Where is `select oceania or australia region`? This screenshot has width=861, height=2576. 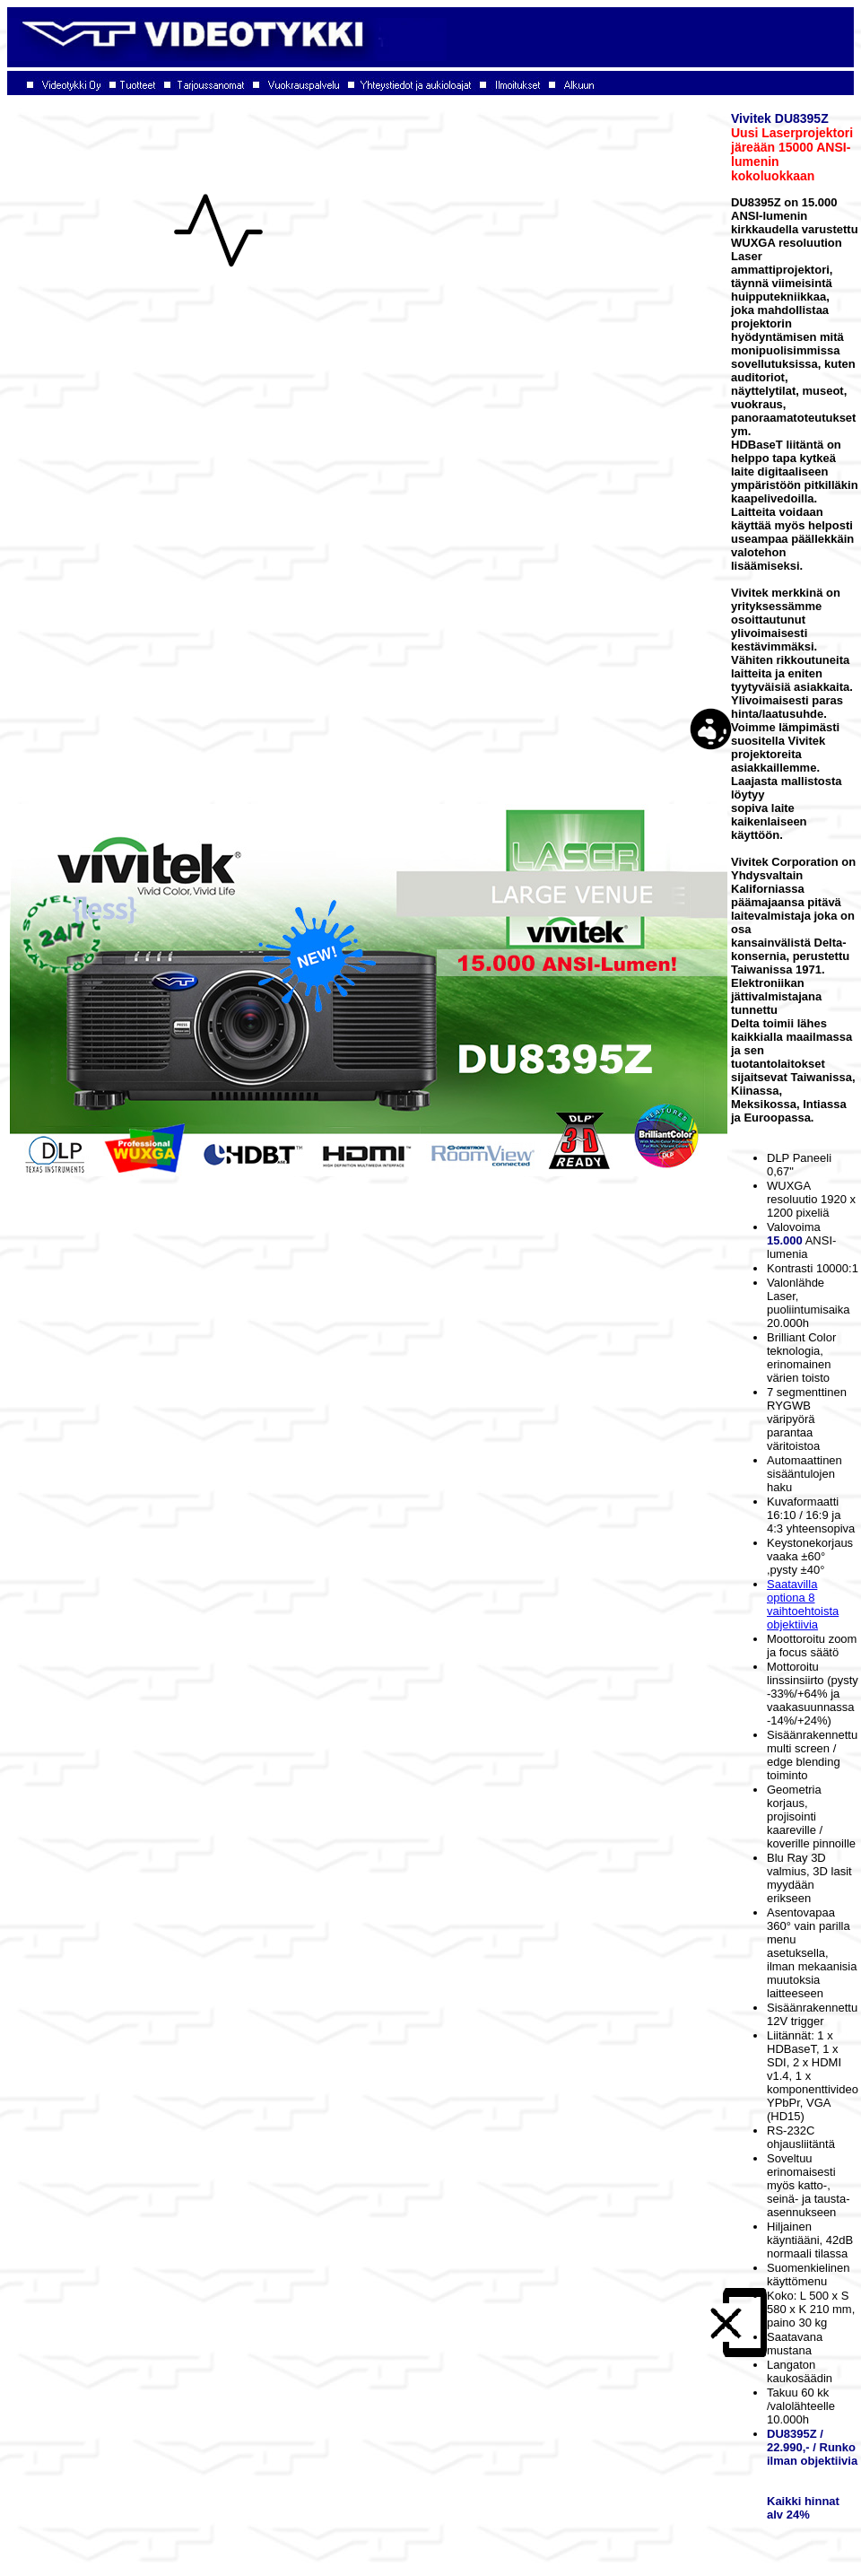 select oceania or australia region is located at coordinates (710, 729).